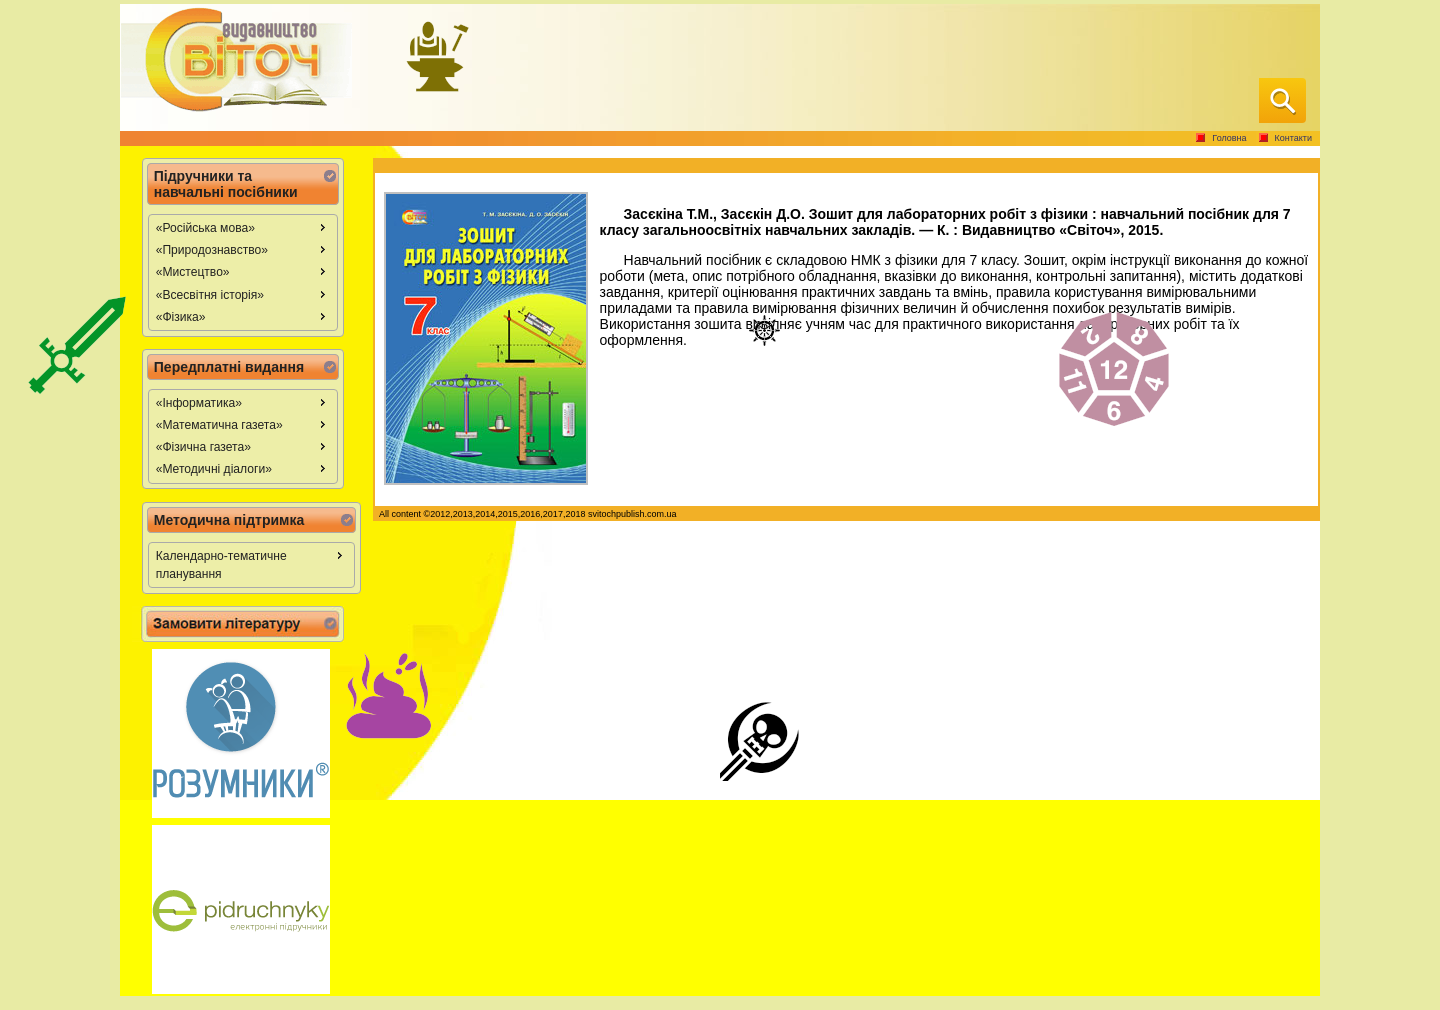 This screenshot has width=1440, height=1010. Describe the element at coordinates (760, 741) in the screenshot. I see `select necromancer or dark mage class` at that location.